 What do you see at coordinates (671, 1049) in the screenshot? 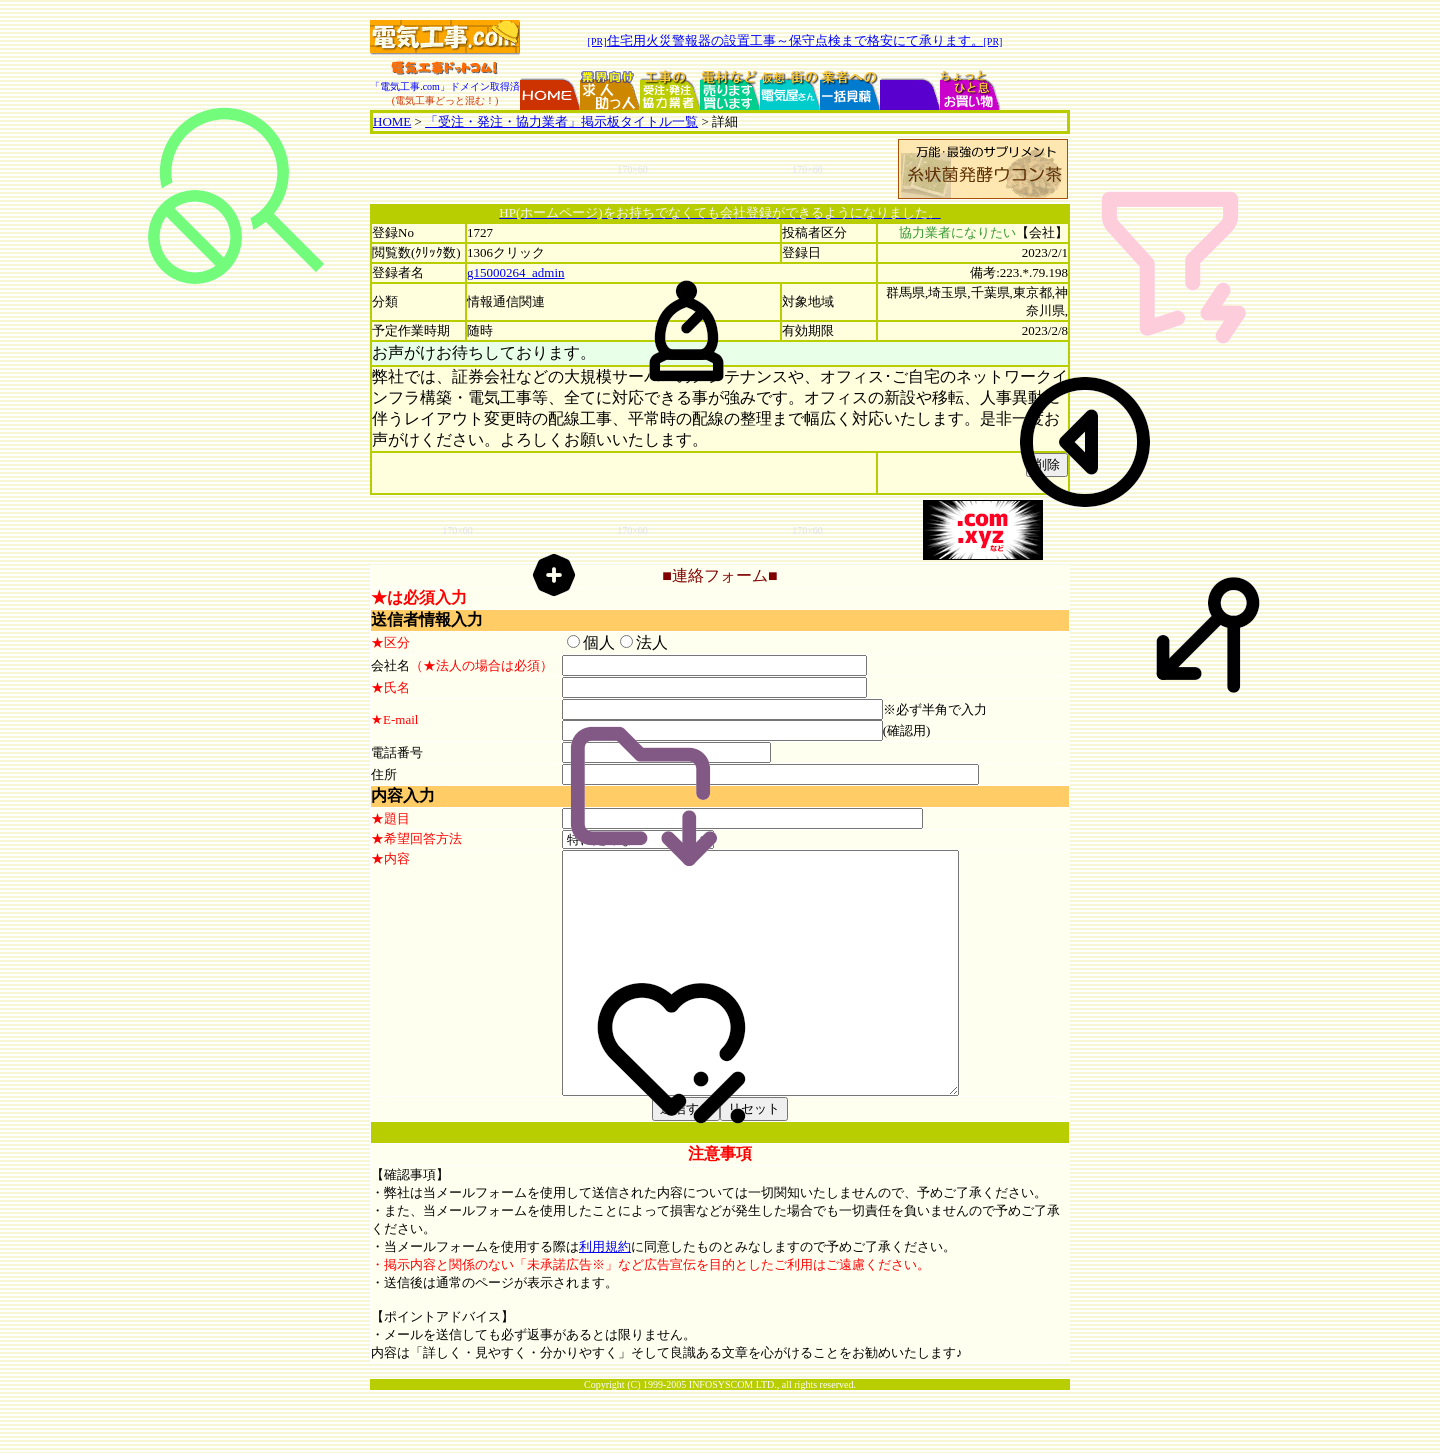
I see `view discounted favorites or wishlist items` at bounding box center [671, 1049].